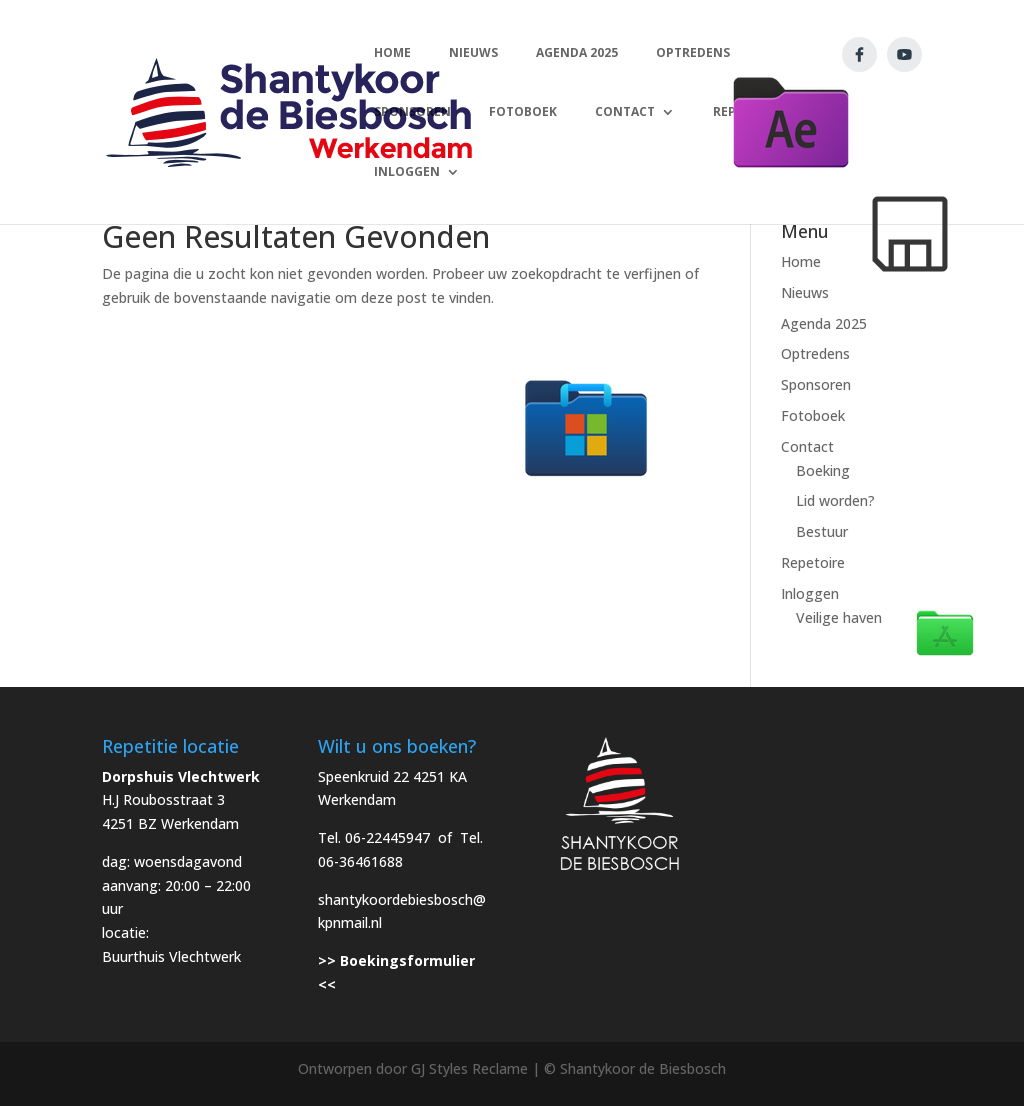 This screenshot has width=1024, height=1106. Describe the element at coordinates (945, 633) in the screenshot. I see `open templates folder` at that location.